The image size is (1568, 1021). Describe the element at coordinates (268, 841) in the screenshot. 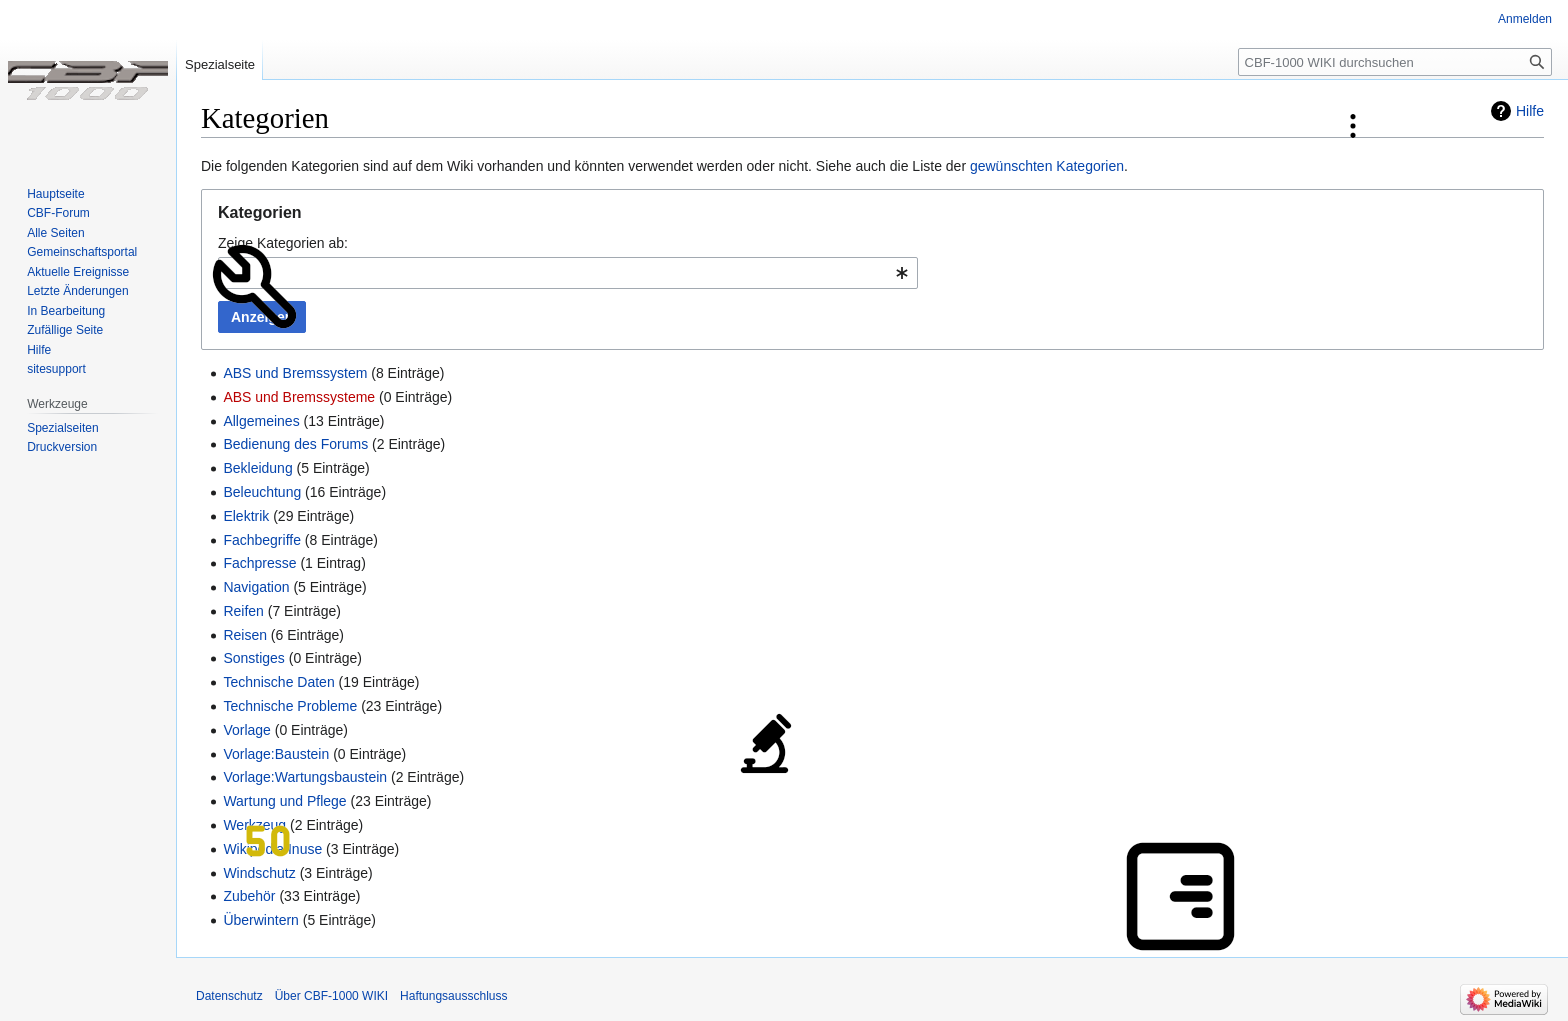

I see `indicates a count or quantity of 50` at that location.